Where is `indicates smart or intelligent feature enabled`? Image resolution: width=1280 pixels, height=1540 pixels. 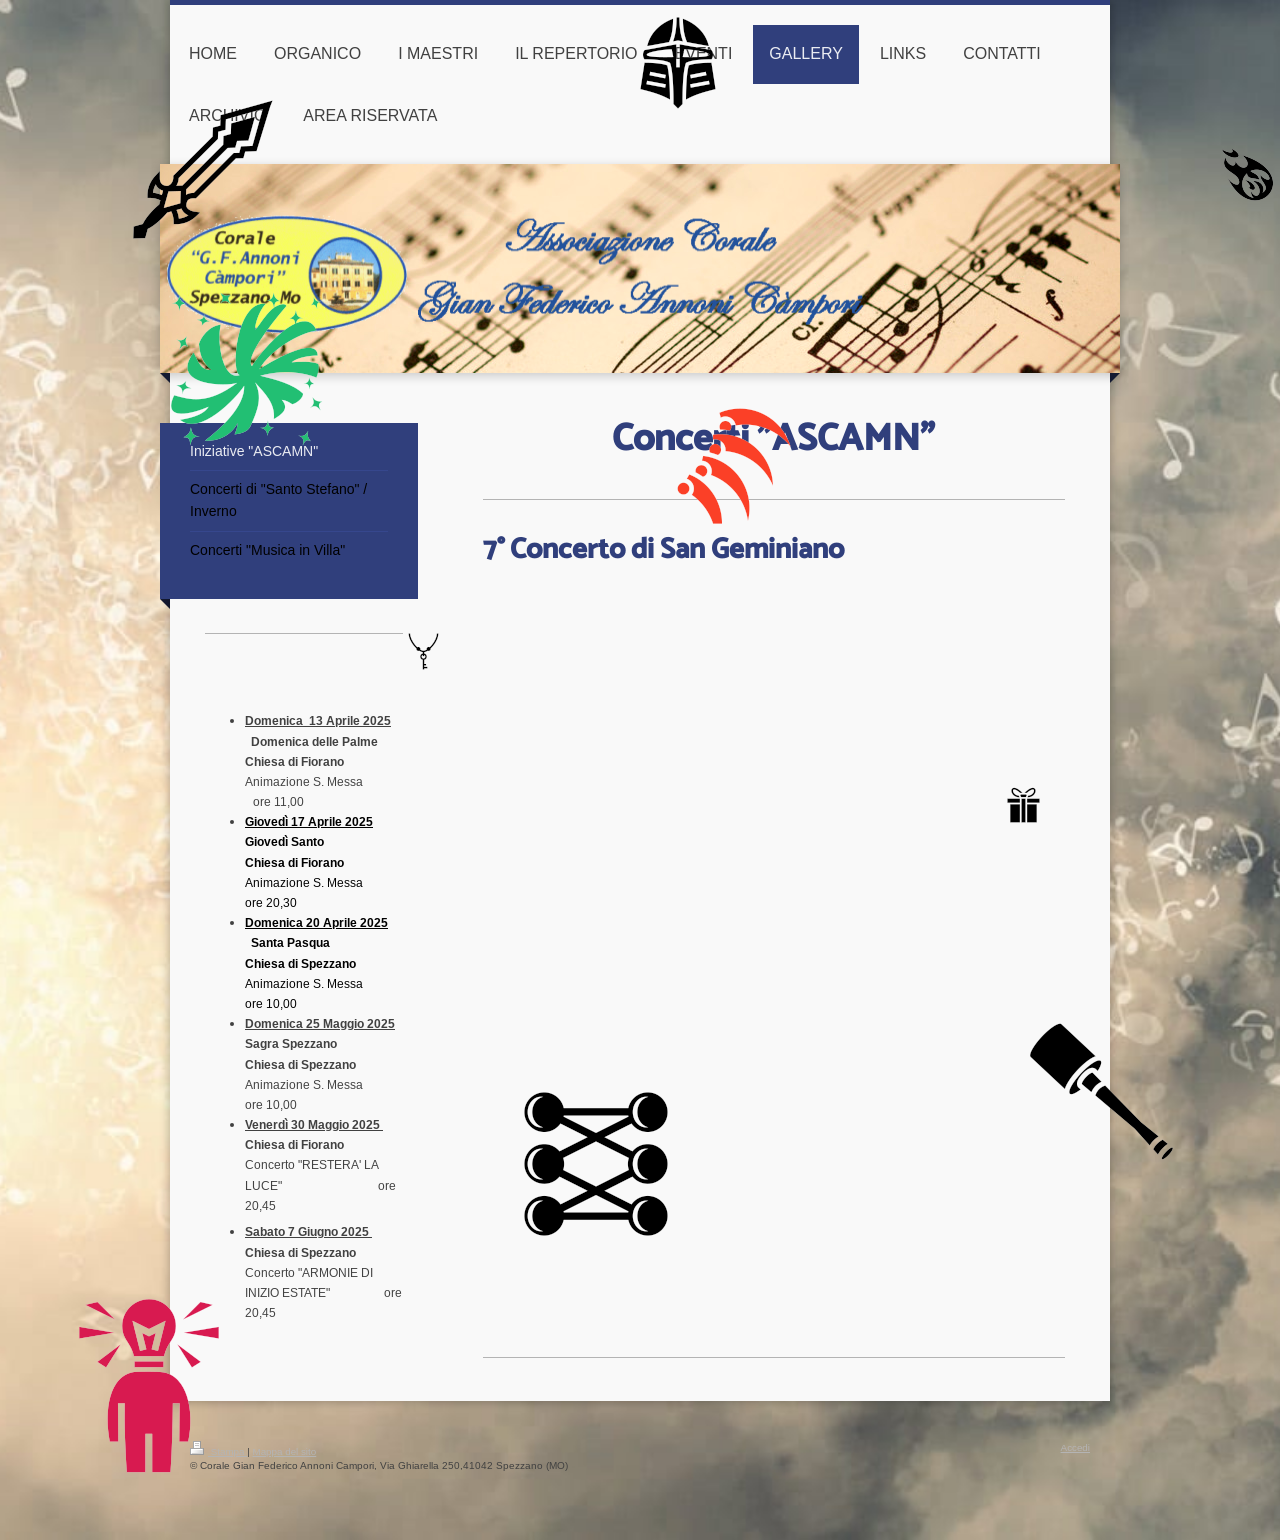
indicates smart or intelligent feature enabled is located at coordinates (149, 1385).